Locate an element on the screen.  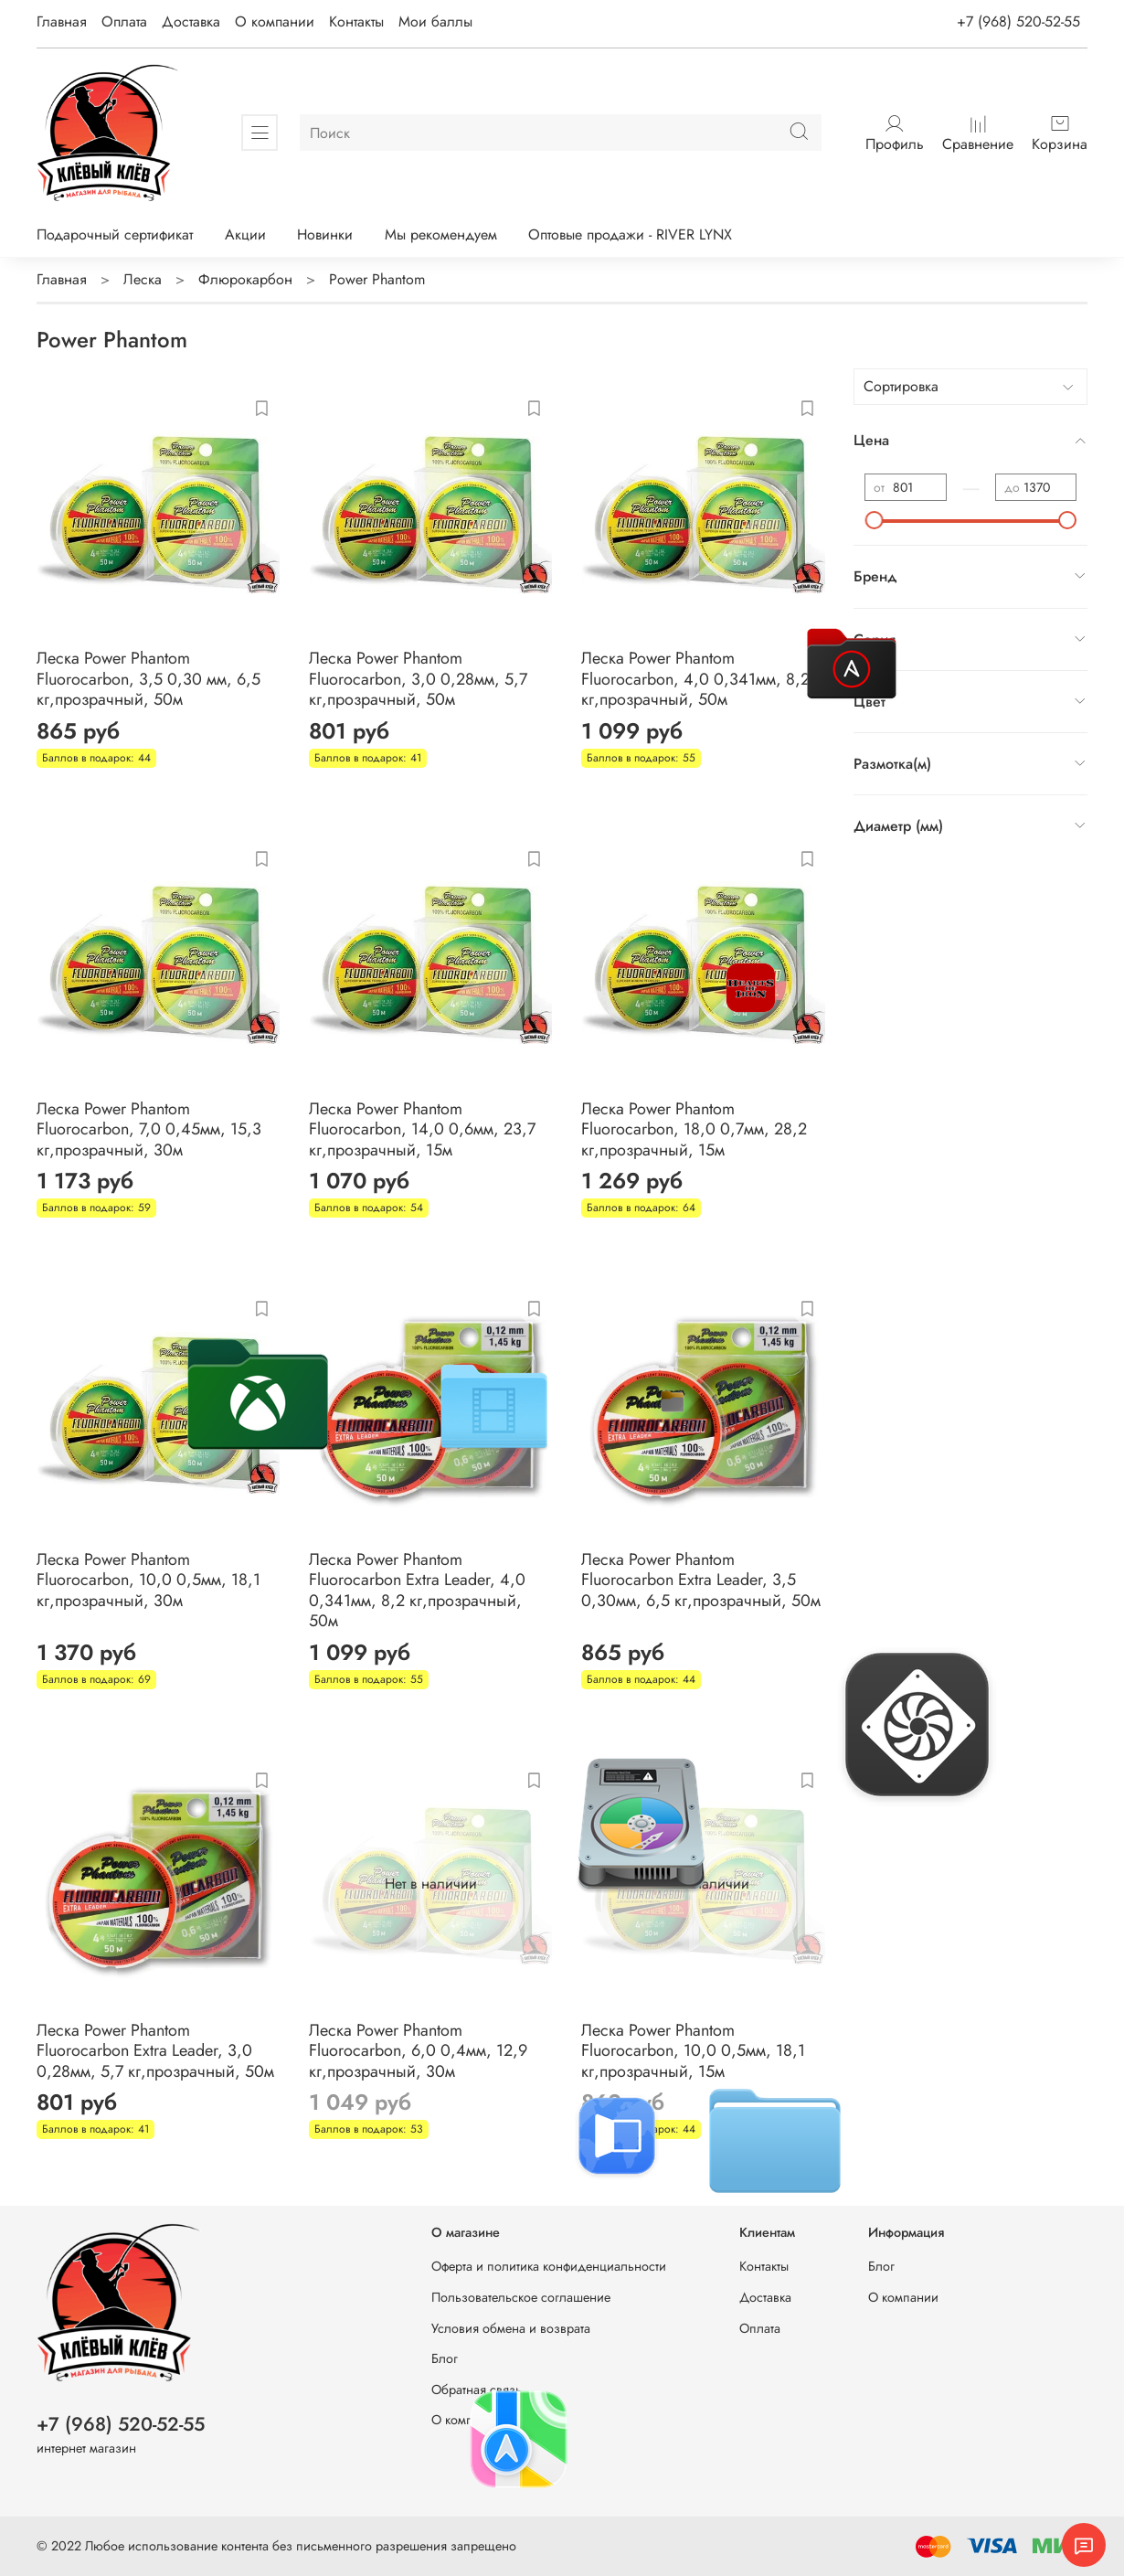
open gnome maps application is located at coordinates (518, 2439).